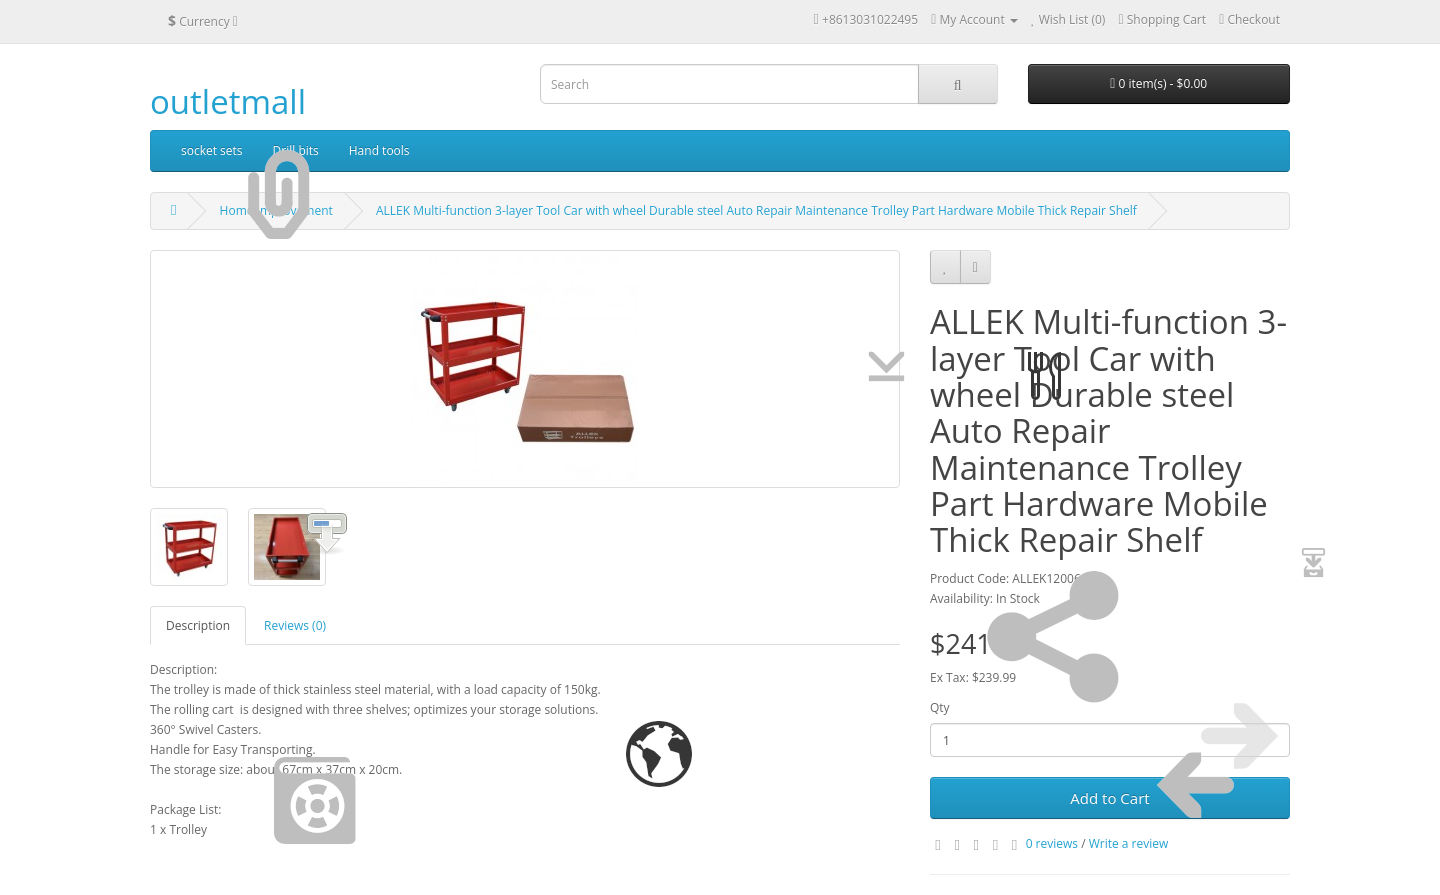 Image resolution: width=1440 pixels, height=895 pixels. Describe the element at coordinates (1313, 563) in the screenshot. I see `save document to a new location` at that location.